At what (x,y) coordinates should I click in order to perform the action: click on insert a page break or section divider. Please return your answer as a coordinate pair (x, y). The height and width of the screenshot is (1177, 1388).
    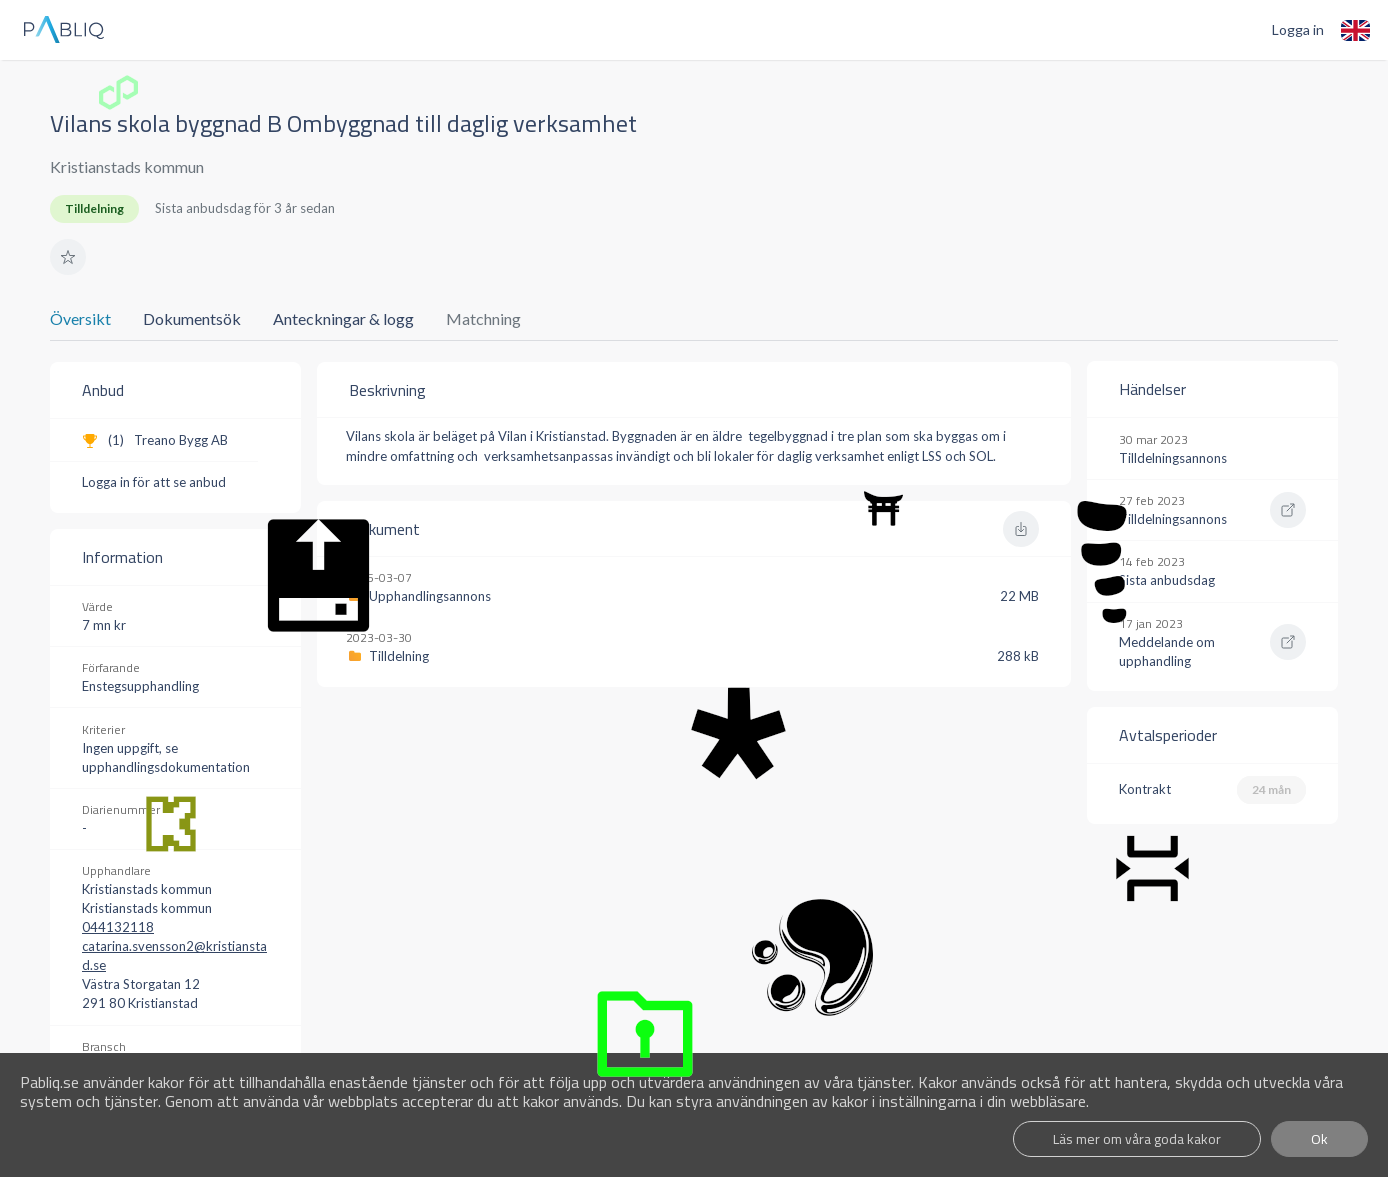
    Looking at the image, I should click on (1152, 868).